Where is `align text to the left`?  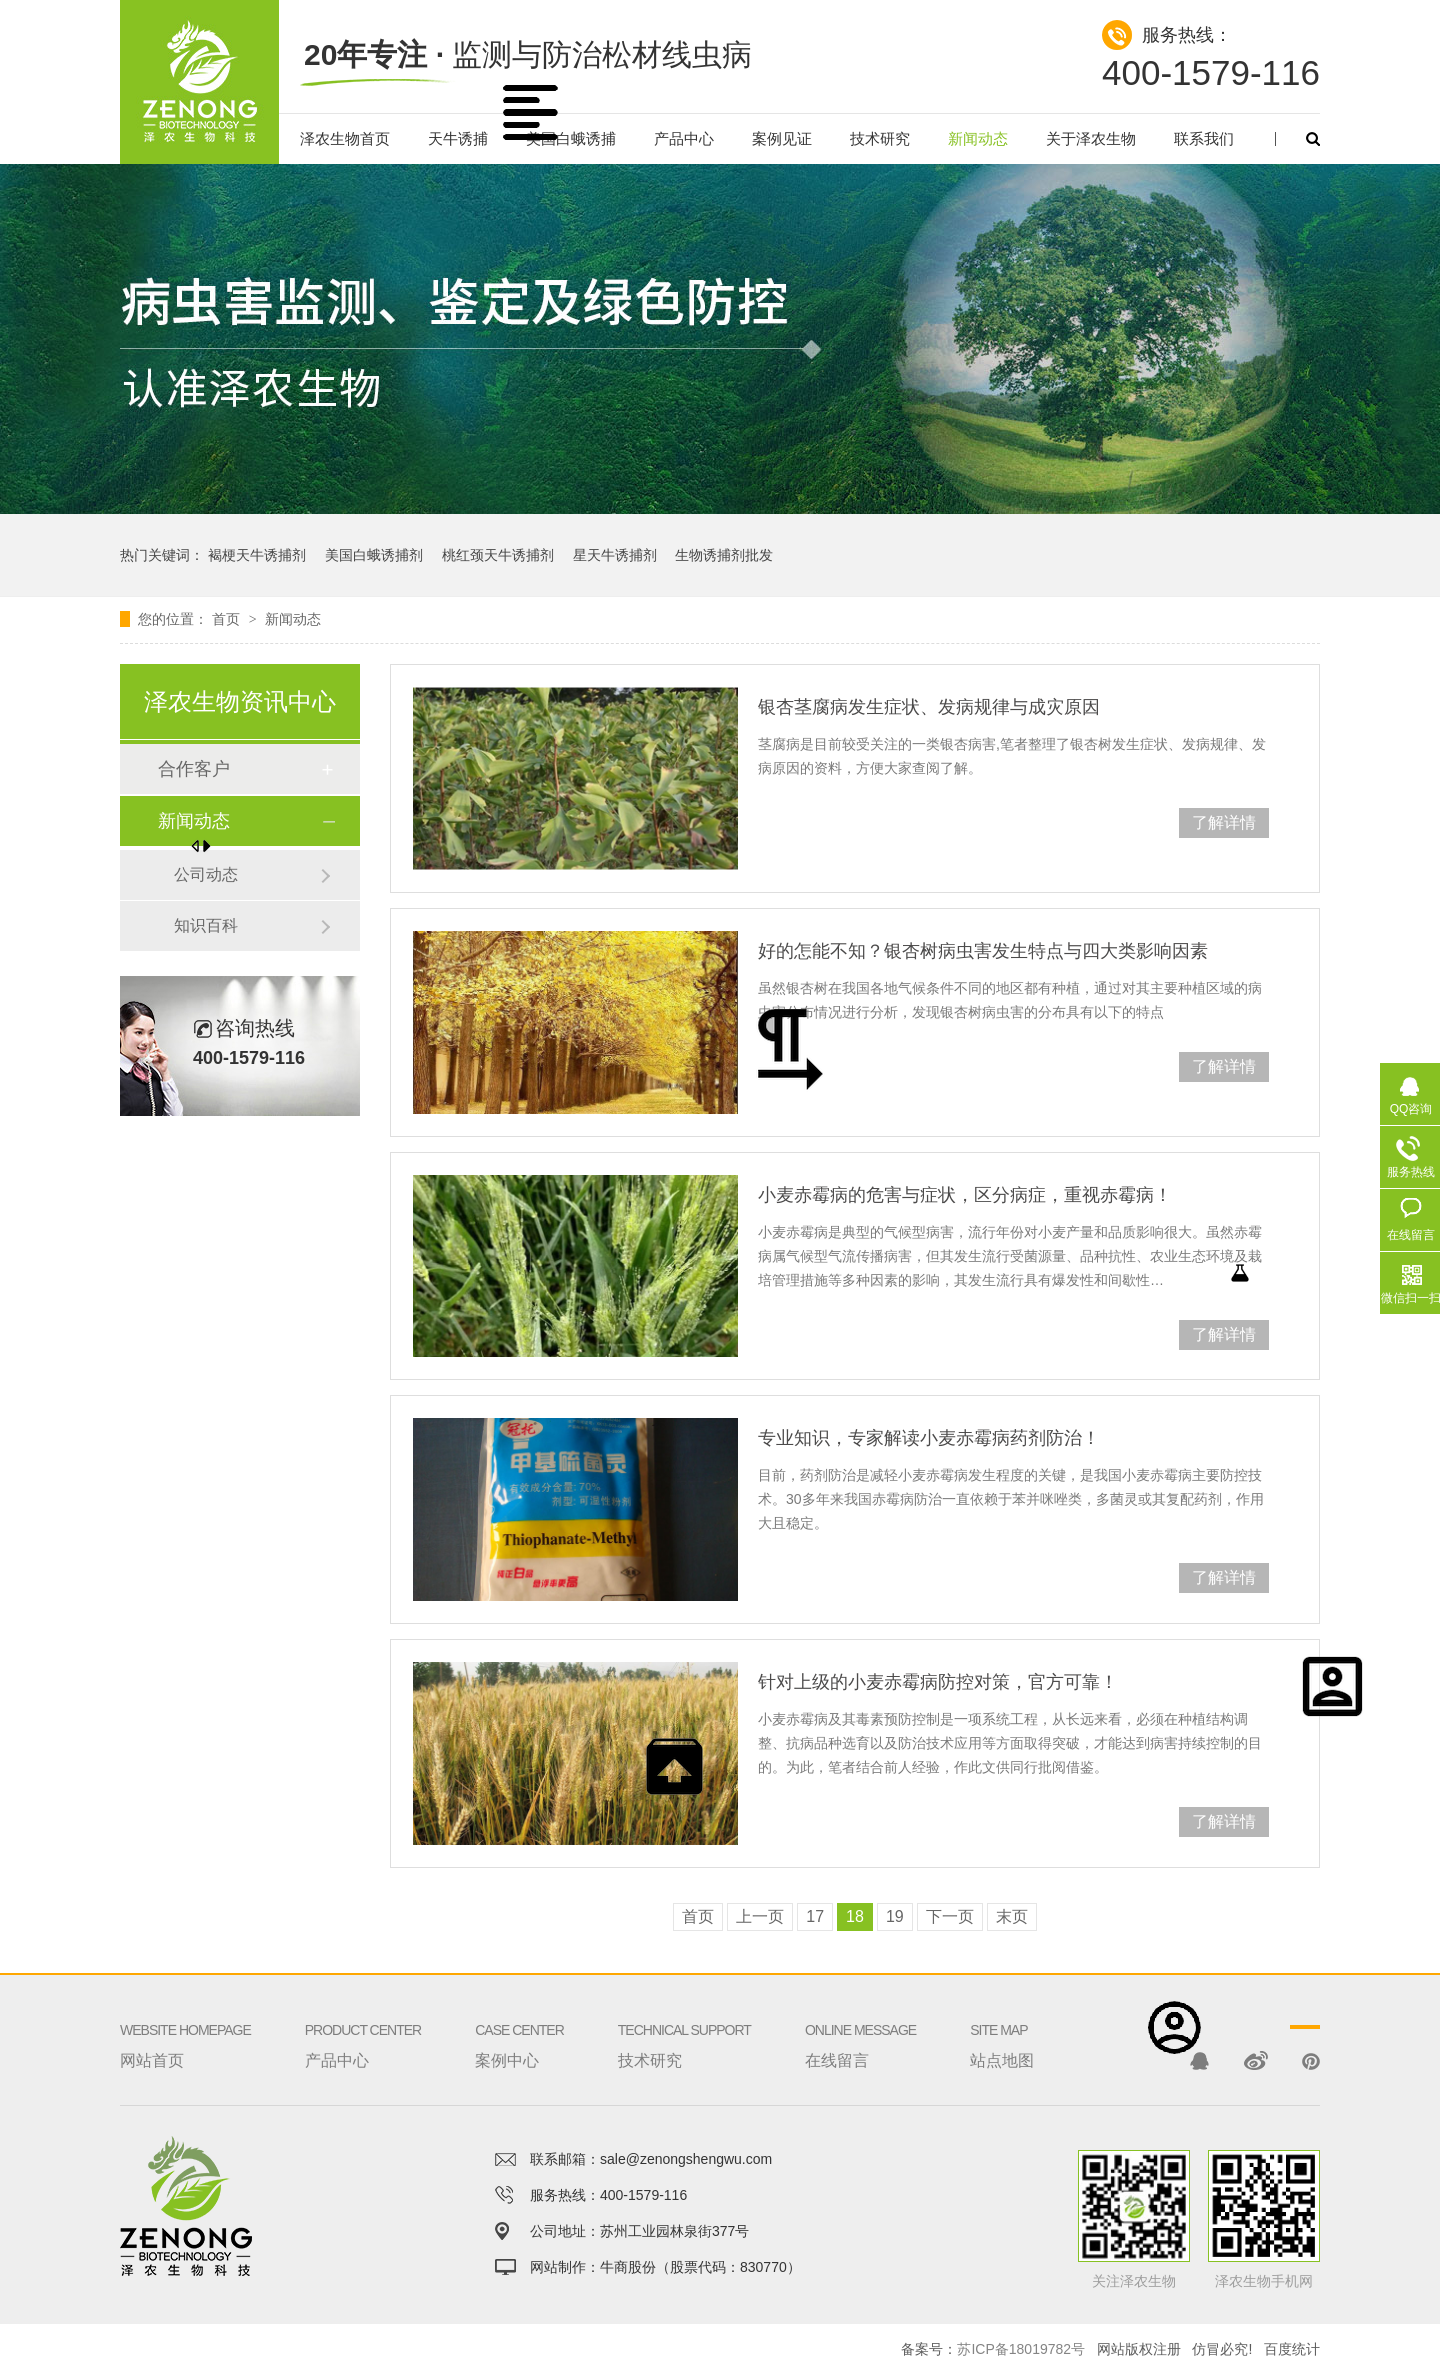
align text to the left is located at coordinates (530, 112).